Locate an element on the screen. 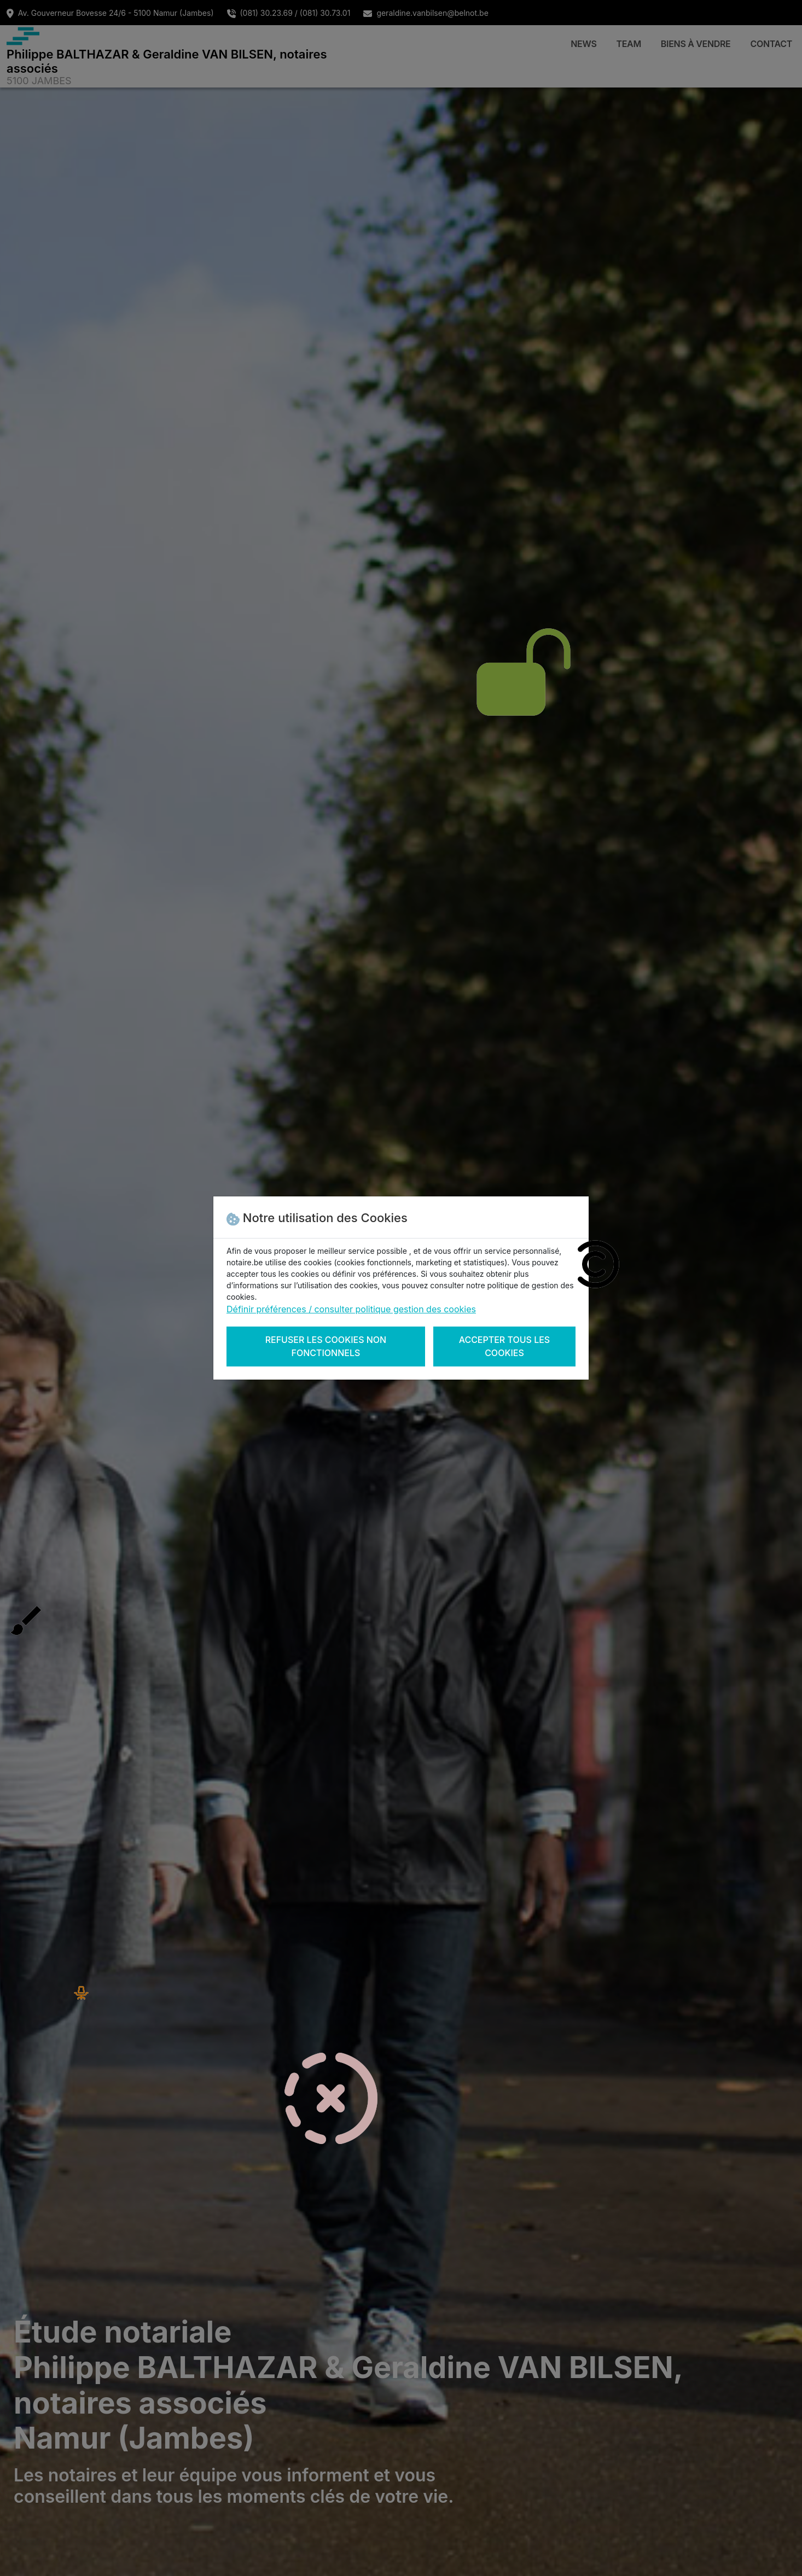  unlocked or unsecured state is located at coordinates (524, 672).